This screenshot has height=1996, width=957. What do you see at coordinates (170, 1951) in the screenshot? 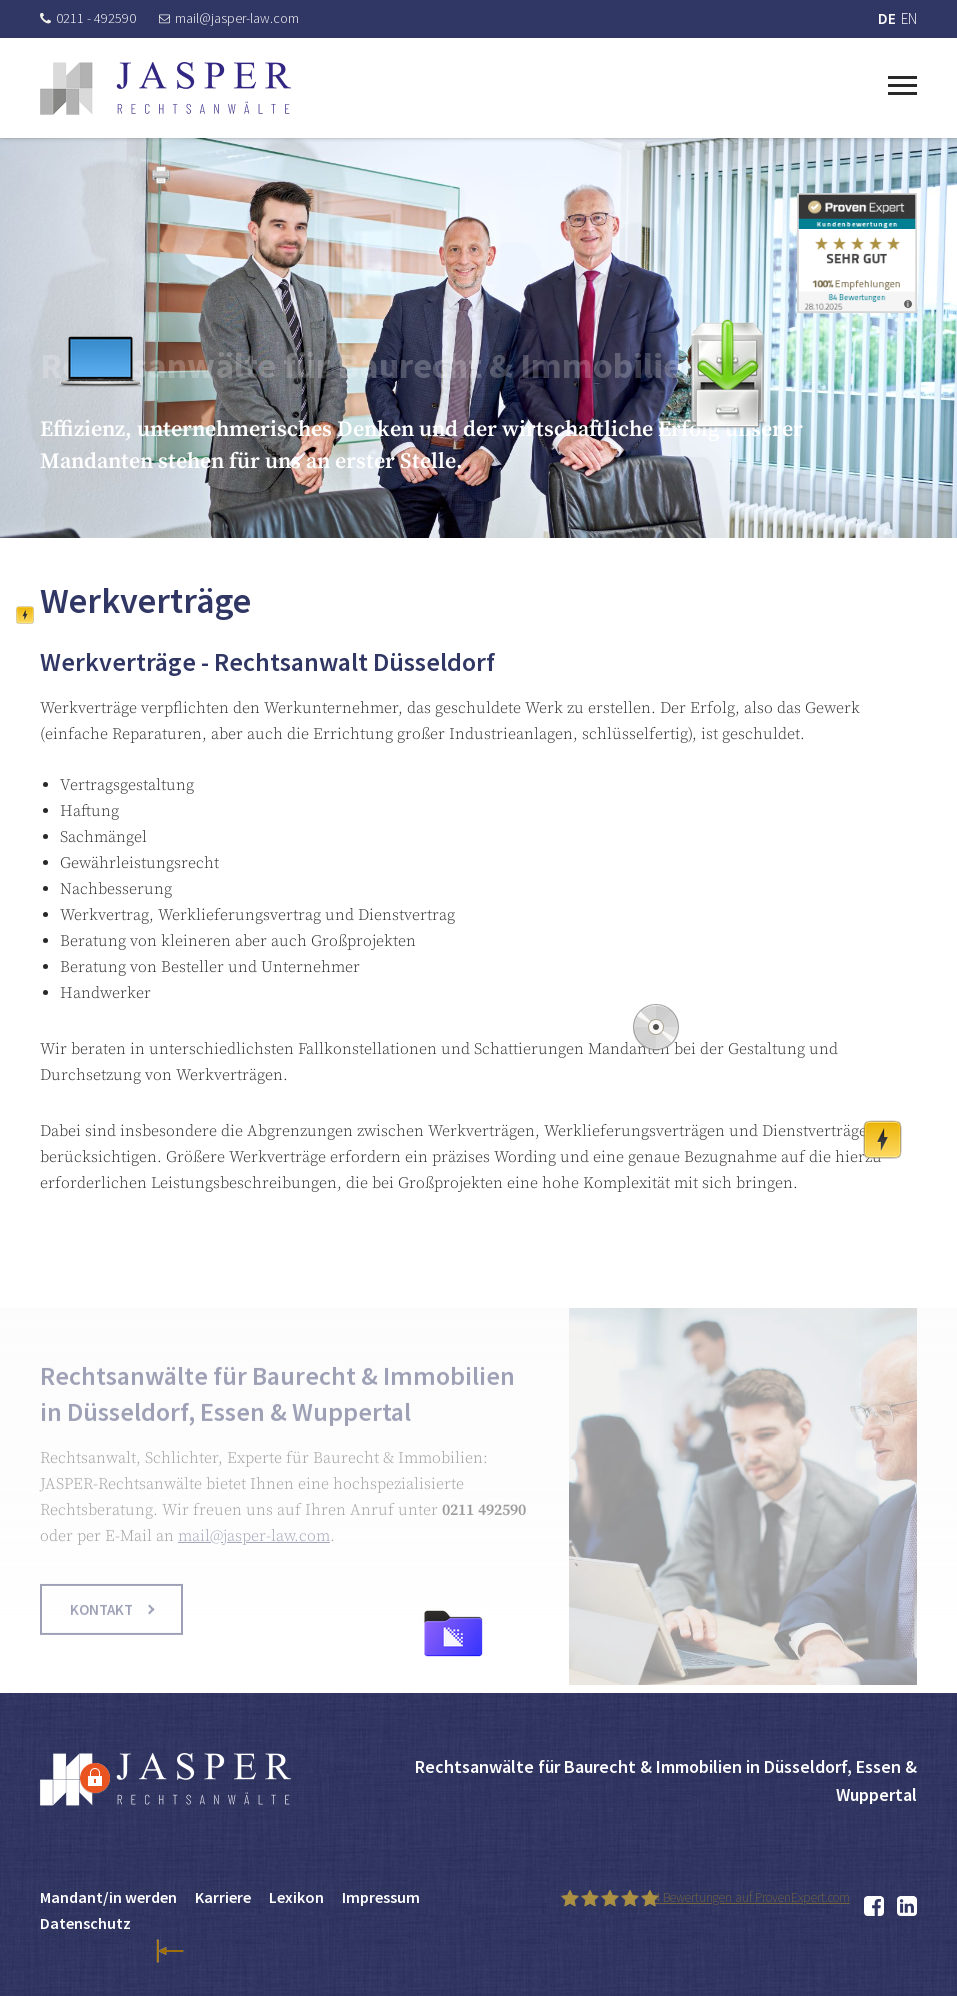
I see `go to the first item in a list or sequence` at bounding box center [170, 1951].